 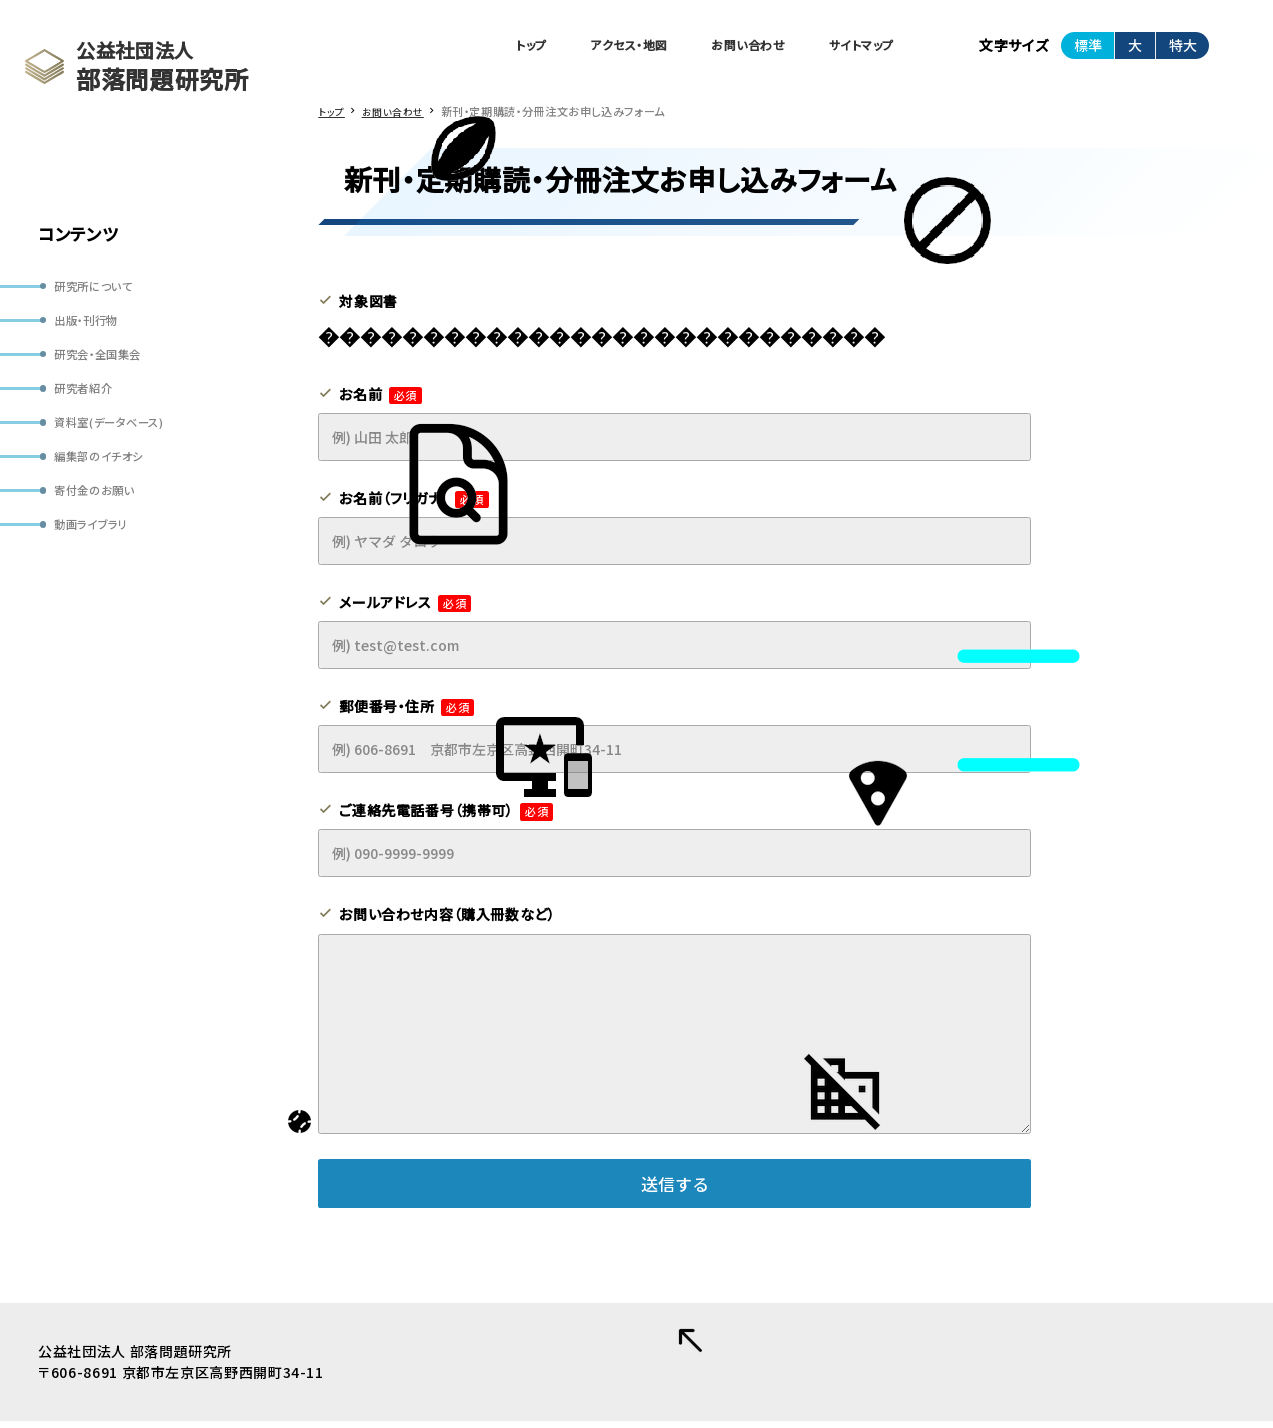 What do you see at coordinates (947, 220) in the screenshot?
I see `block or ban a user` at bounding box center [947, 220].